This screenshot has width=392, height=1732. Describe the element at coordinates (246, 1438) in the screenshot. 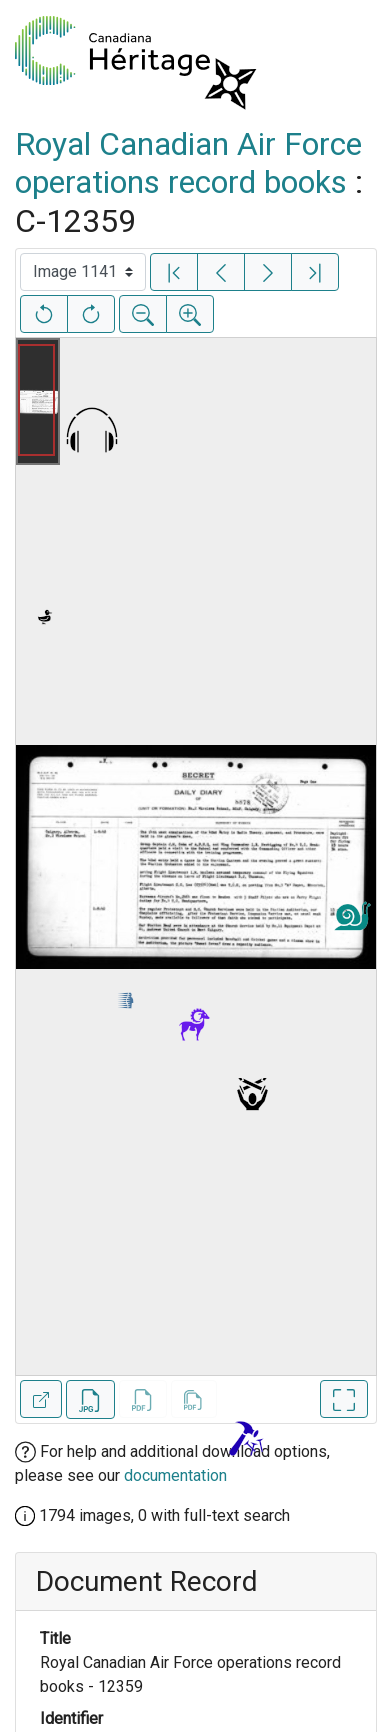

I see `access construction or building tools` at that location.